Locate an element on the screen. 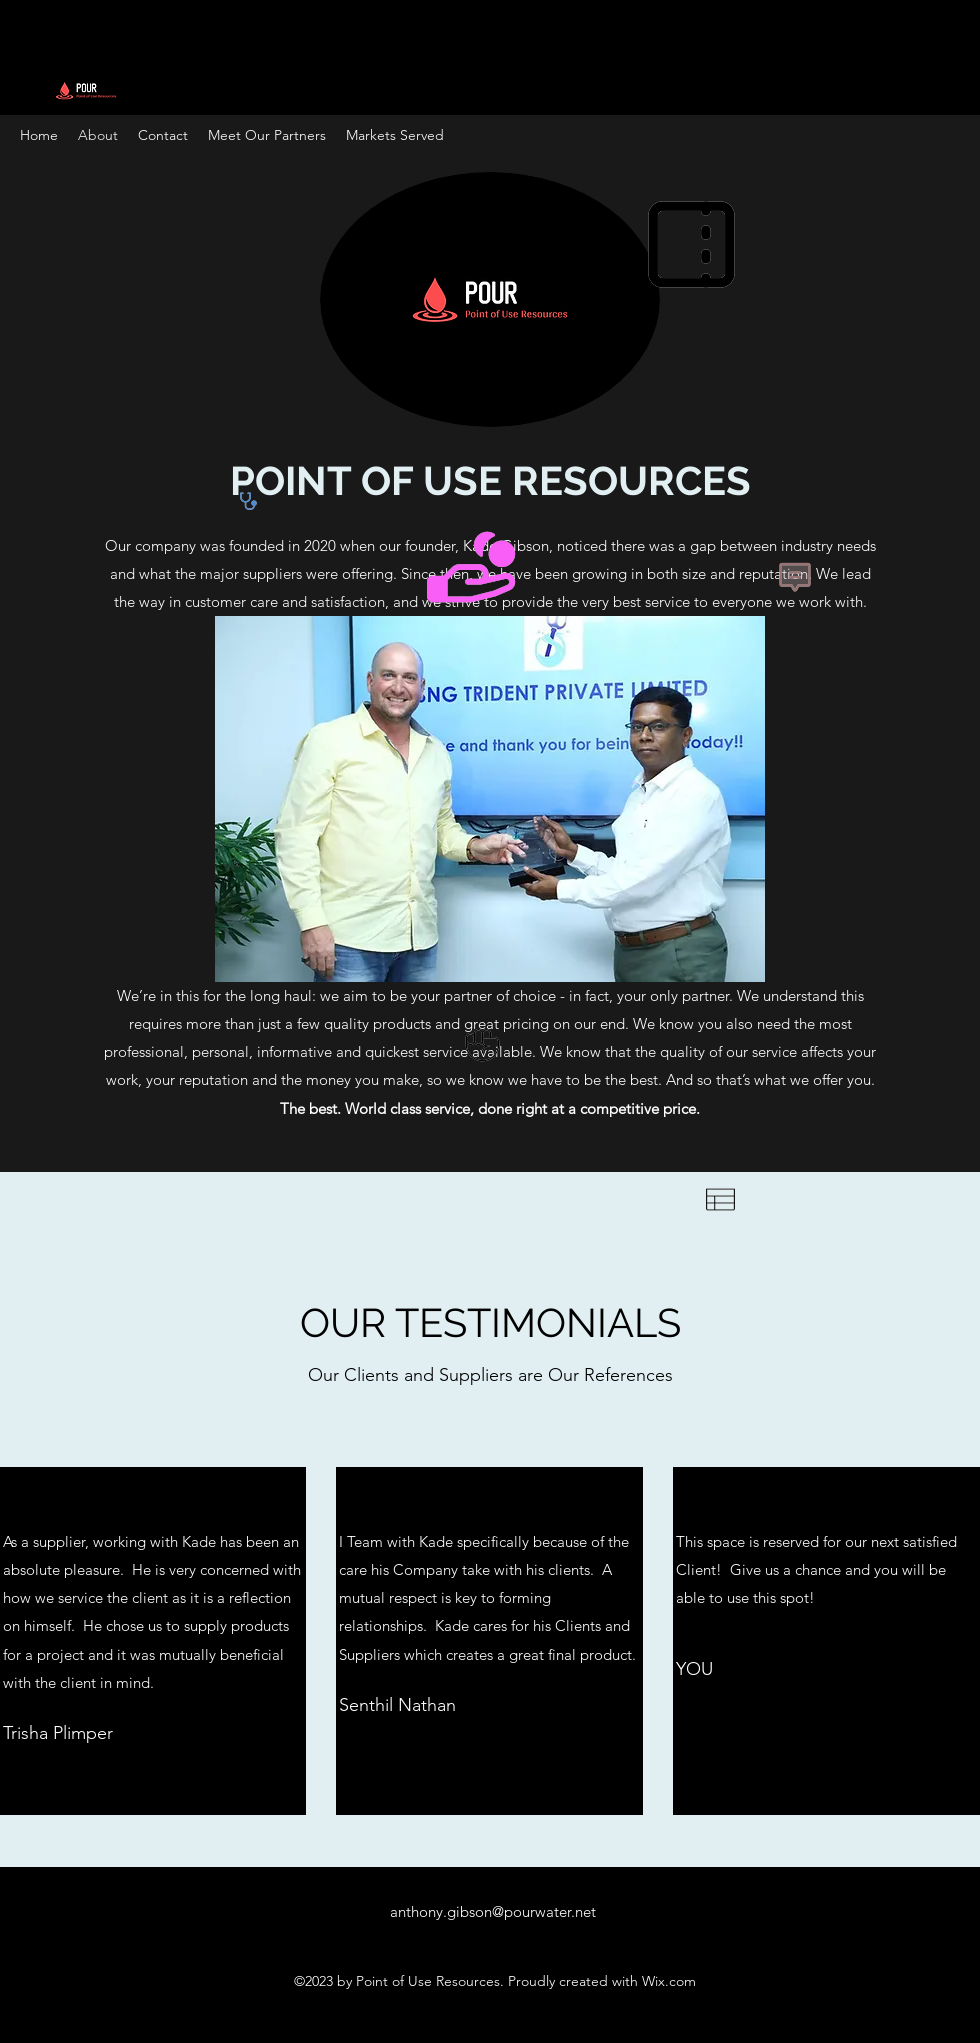 The width and height of the screenshot is (980, 2043). access health or medical features is located at coordinates (247, 500).